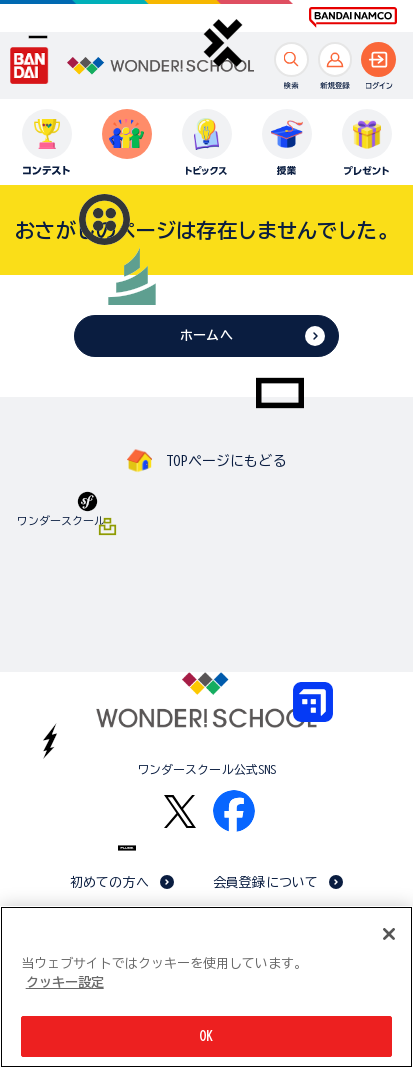  Describe the element at coordinates (280, 393) in the screenshot. I see `purism brand logo` at that location.